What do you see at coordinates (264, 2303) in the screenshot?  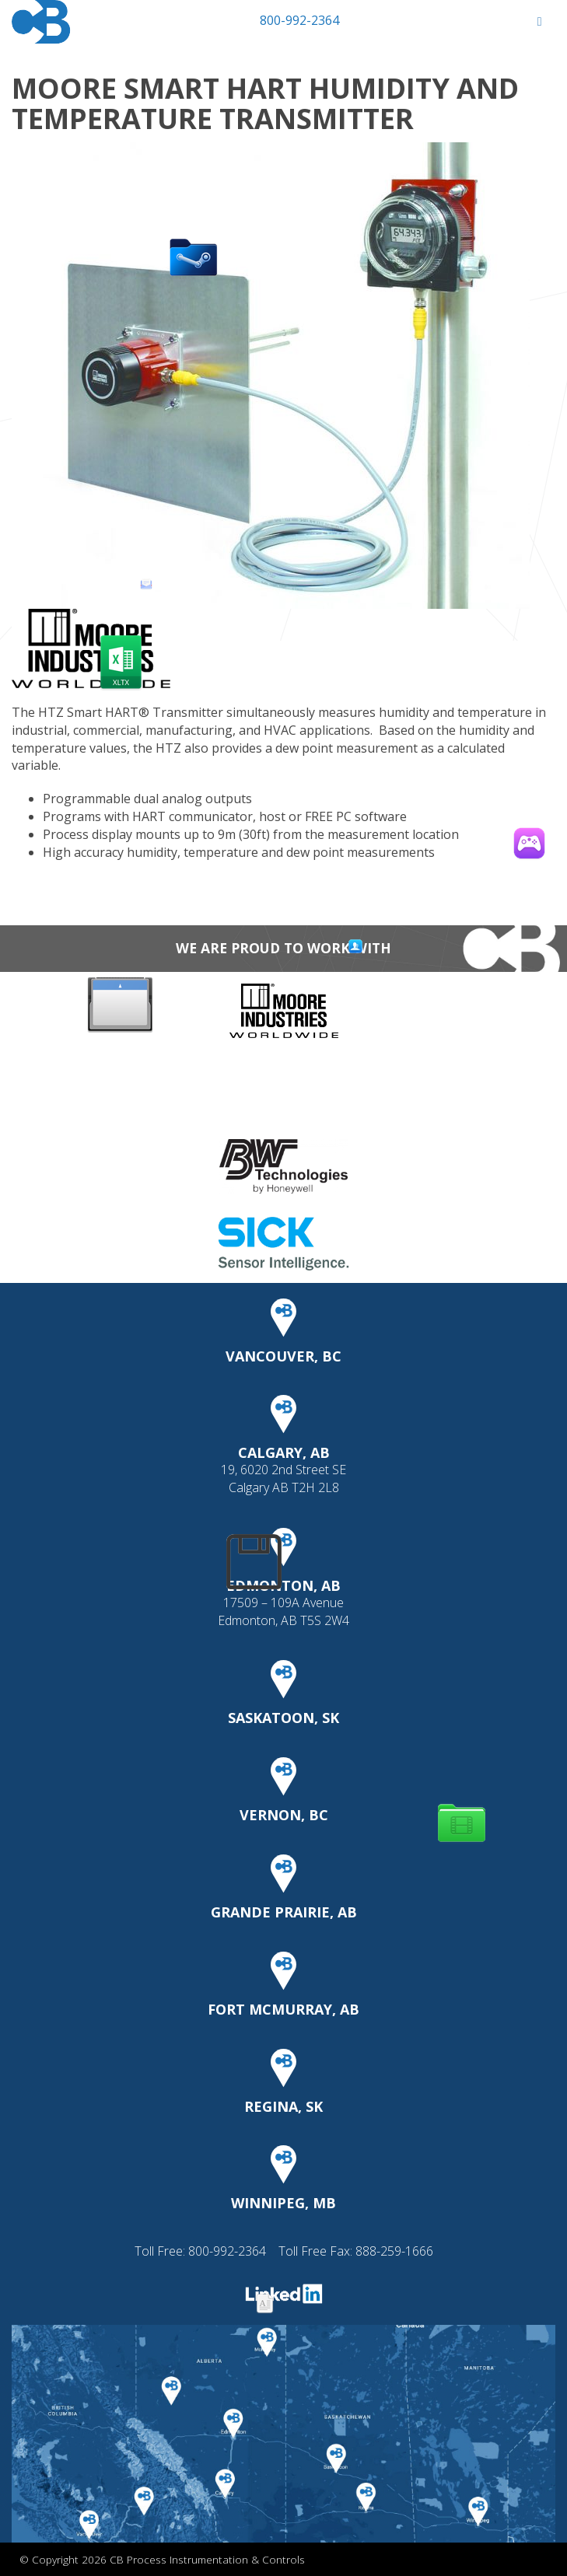 I see `open a rich text document` at bounding box center [264, 2303].